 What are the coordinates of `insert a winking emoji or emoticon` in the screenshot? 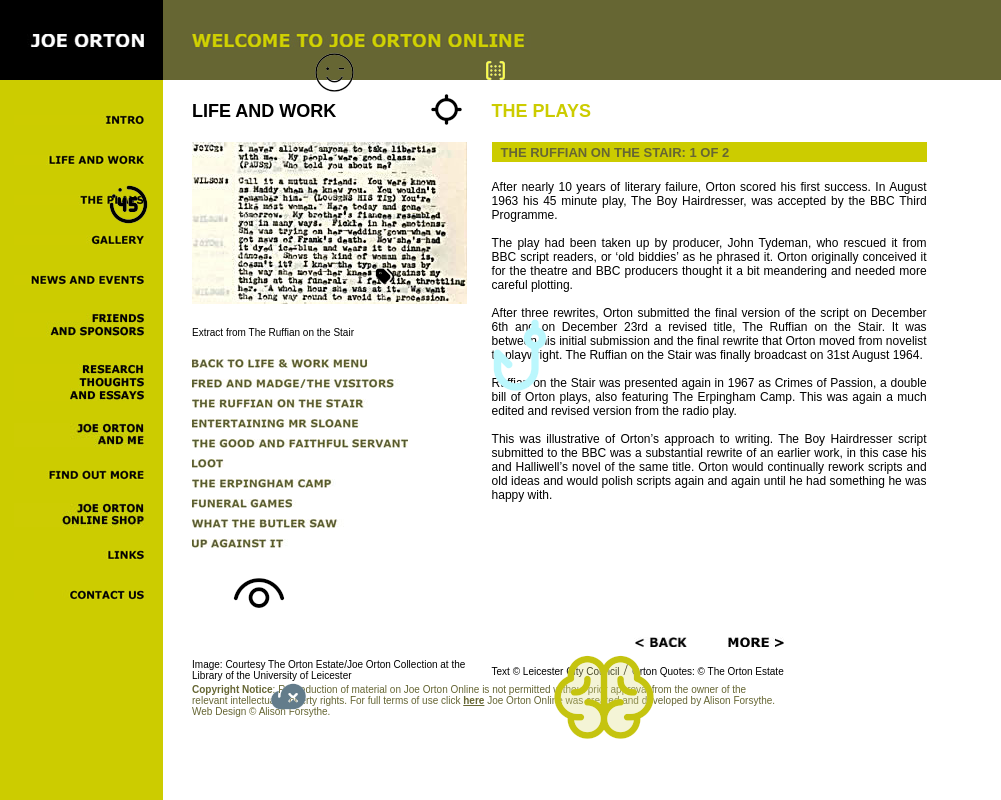 It's located at (334, 72).